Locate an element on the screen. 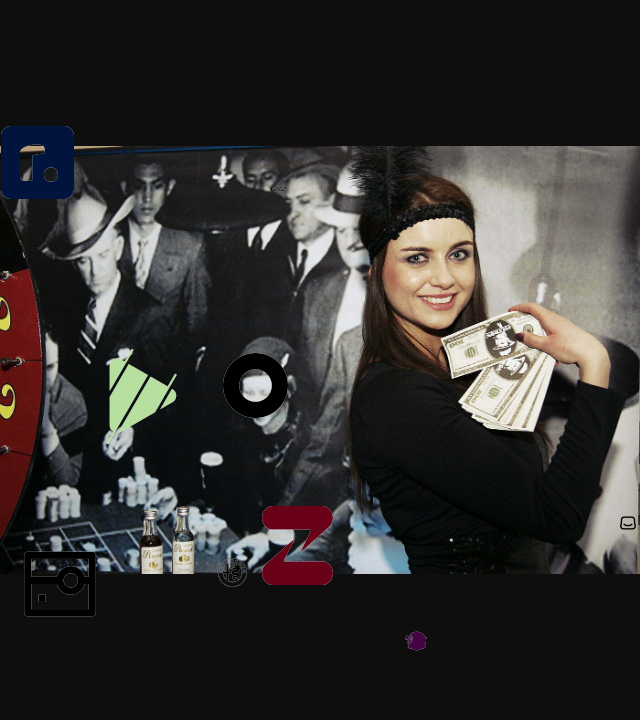 The image size is (640, 720). Alfa Romeo brand logo is located at coordinates (232, 572).